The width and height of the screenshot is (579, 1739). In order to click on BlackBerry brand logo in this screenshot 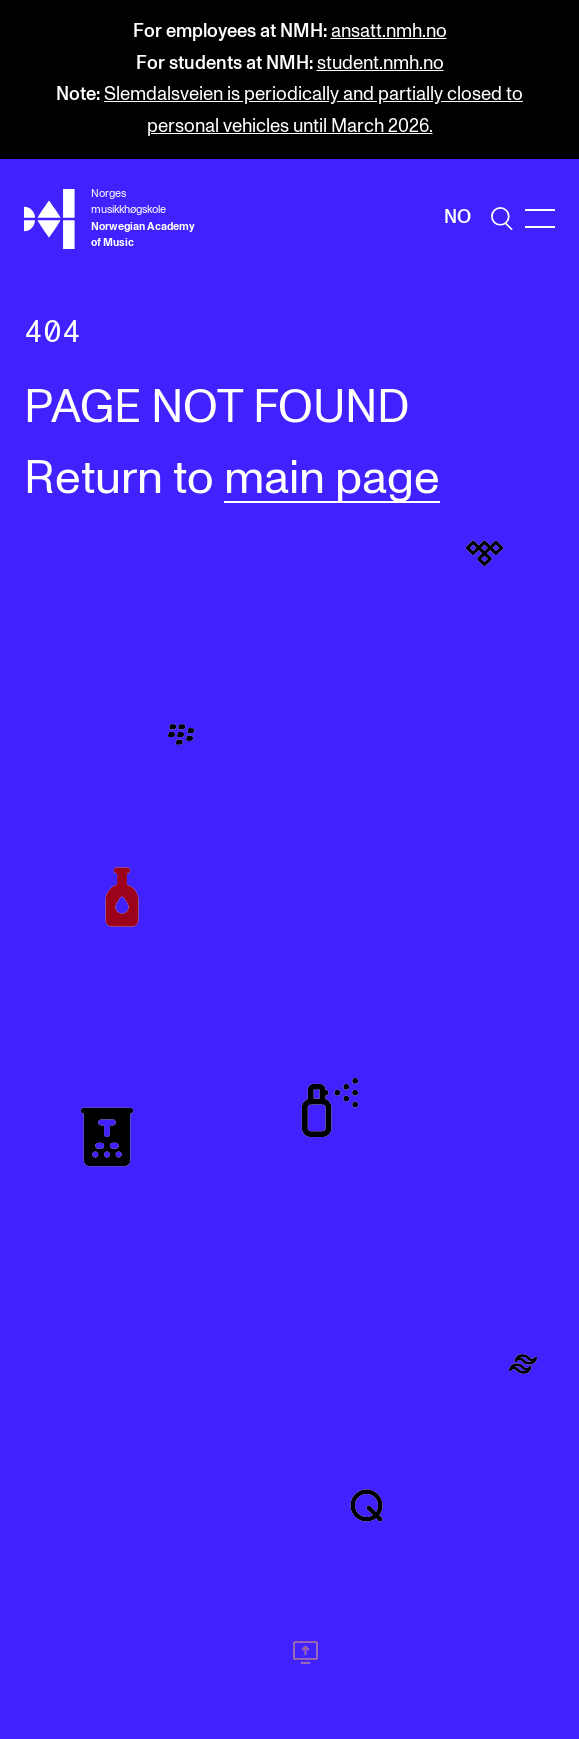, I will do `click(181, 734)`.